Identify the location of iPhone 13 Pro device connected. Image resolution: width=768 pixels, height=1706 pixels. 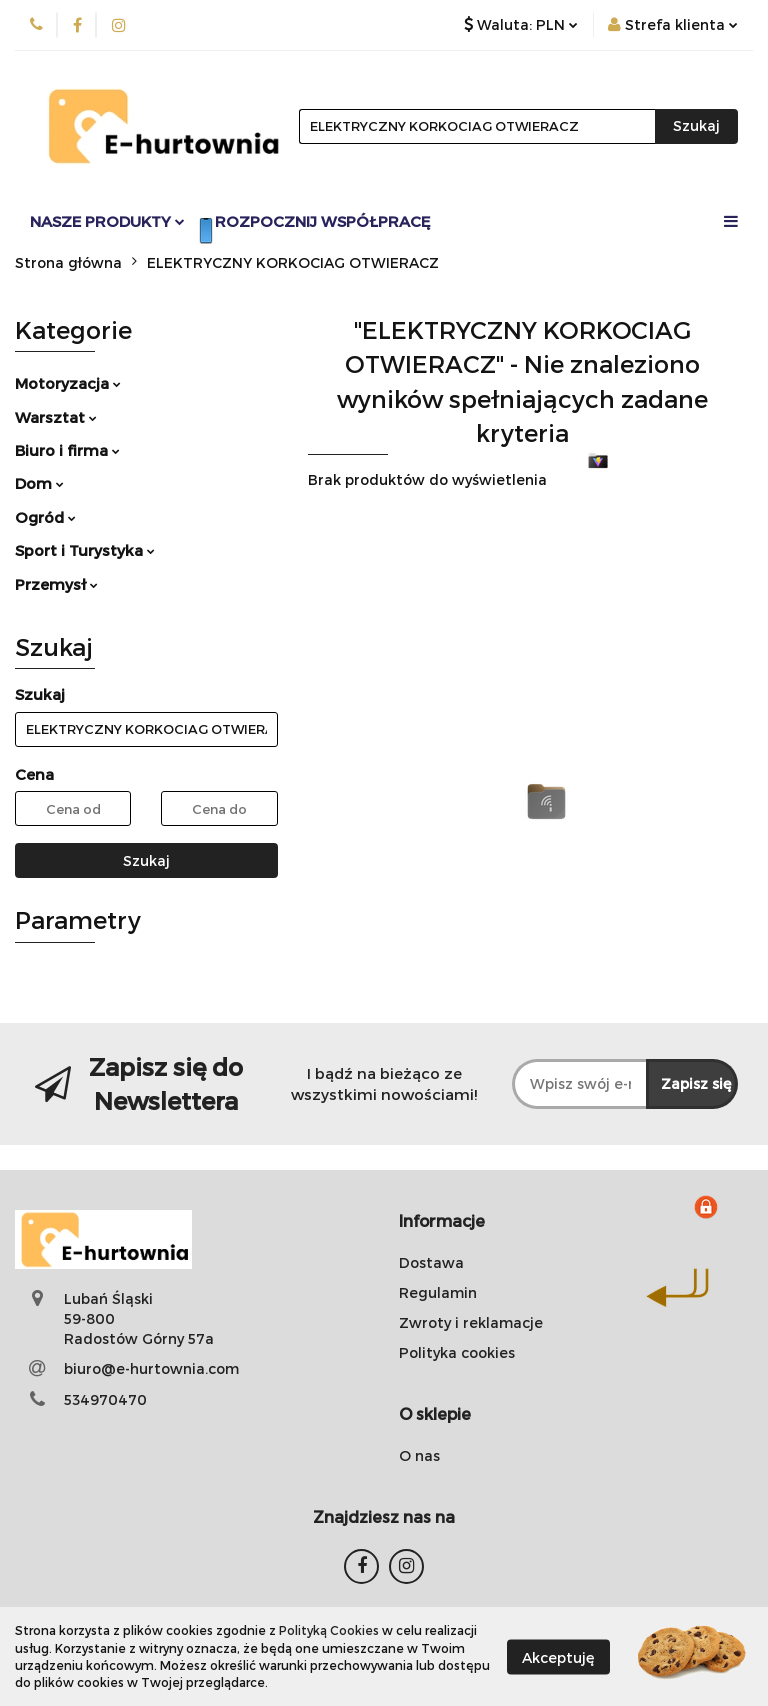
(206, 231).